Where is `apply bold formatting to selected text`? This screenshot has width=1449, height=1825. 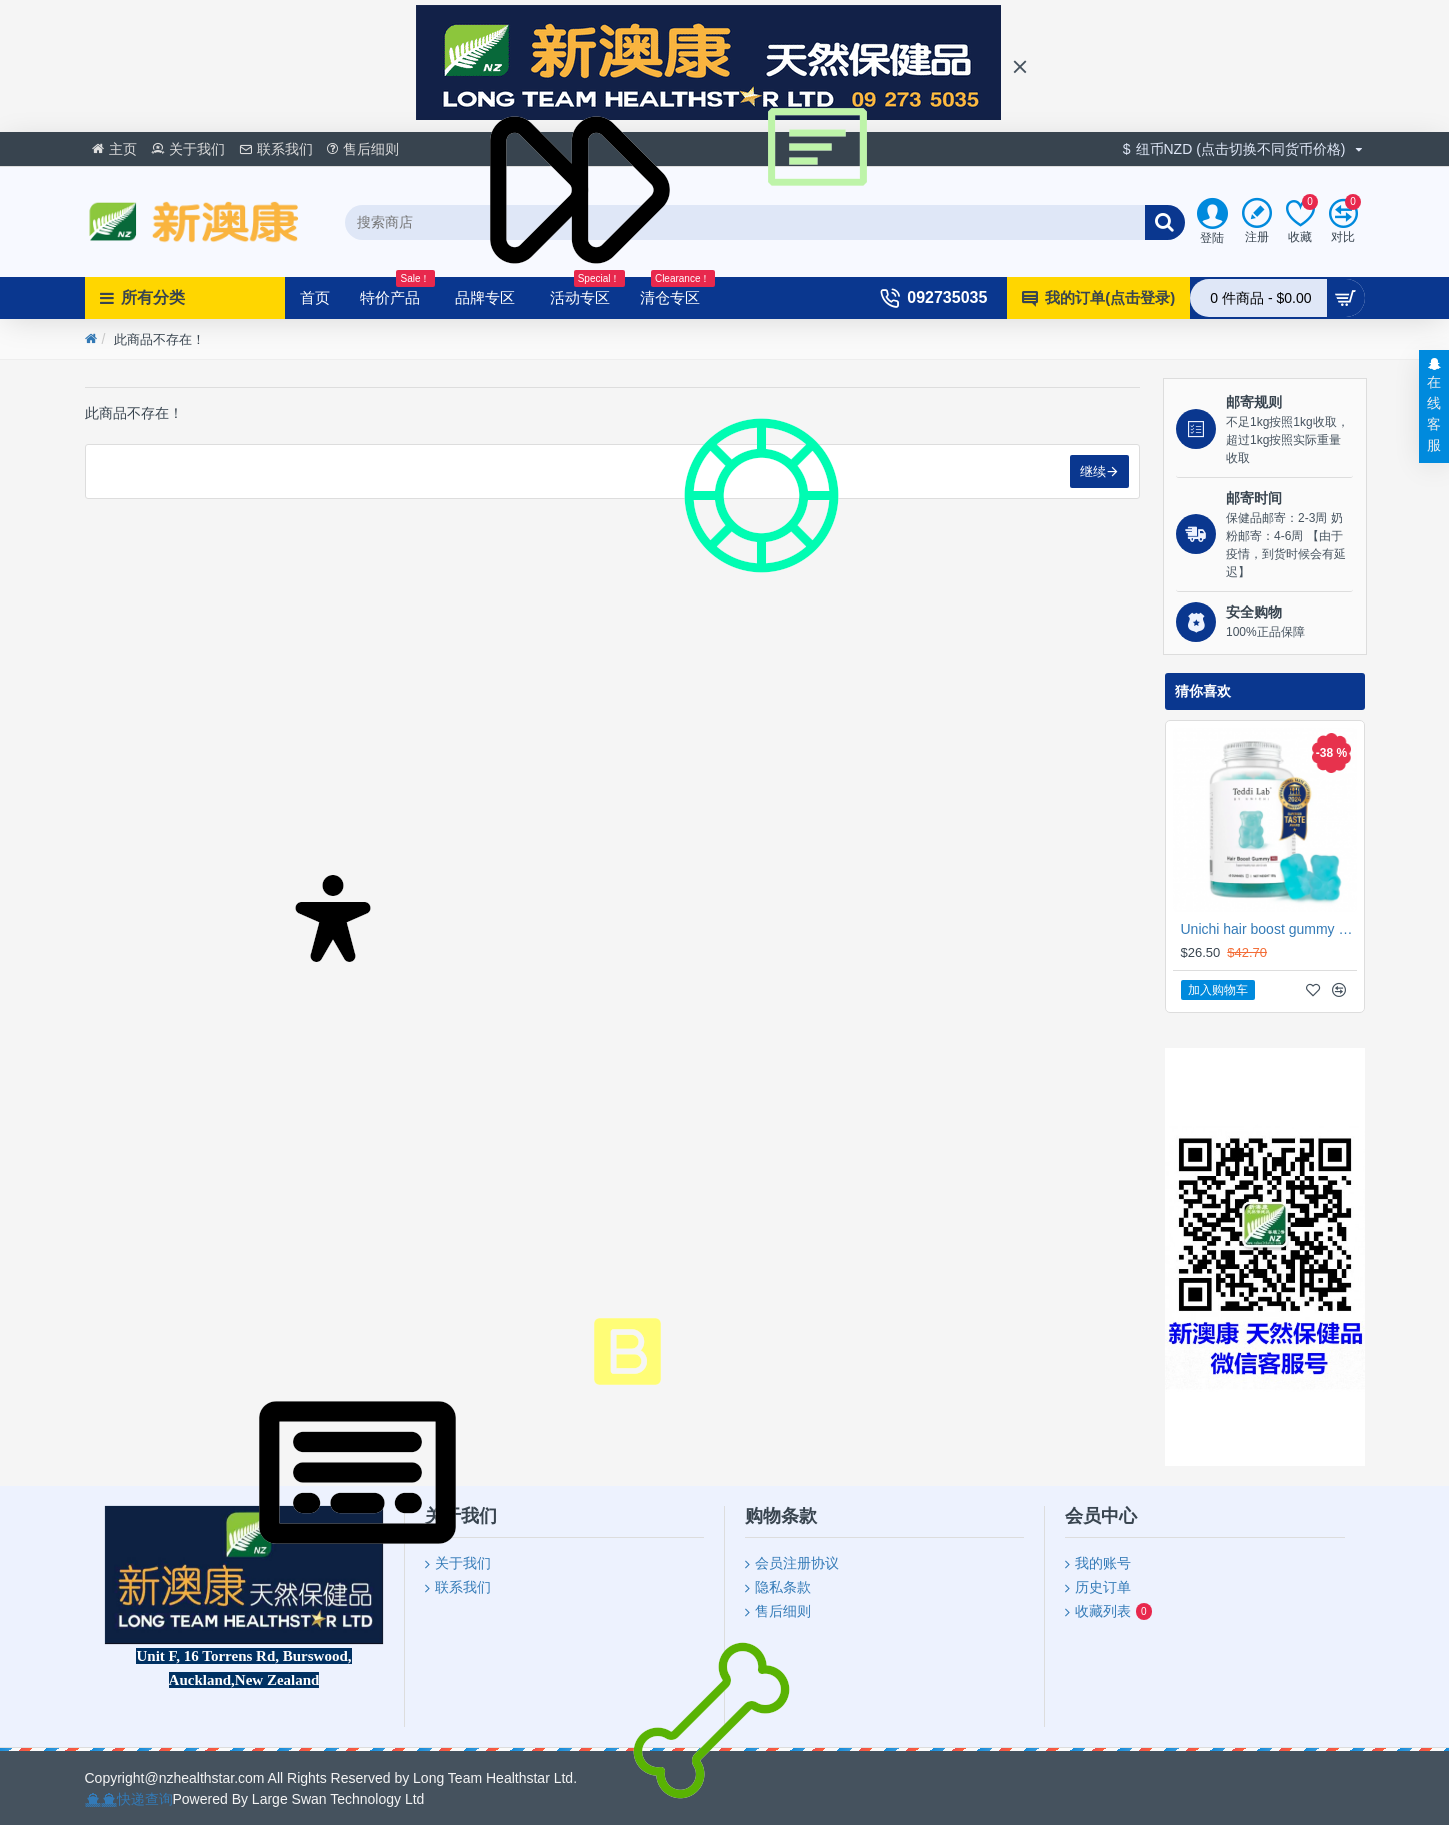
apply bold formatting to selected text is located at coordinates (627, 1351).